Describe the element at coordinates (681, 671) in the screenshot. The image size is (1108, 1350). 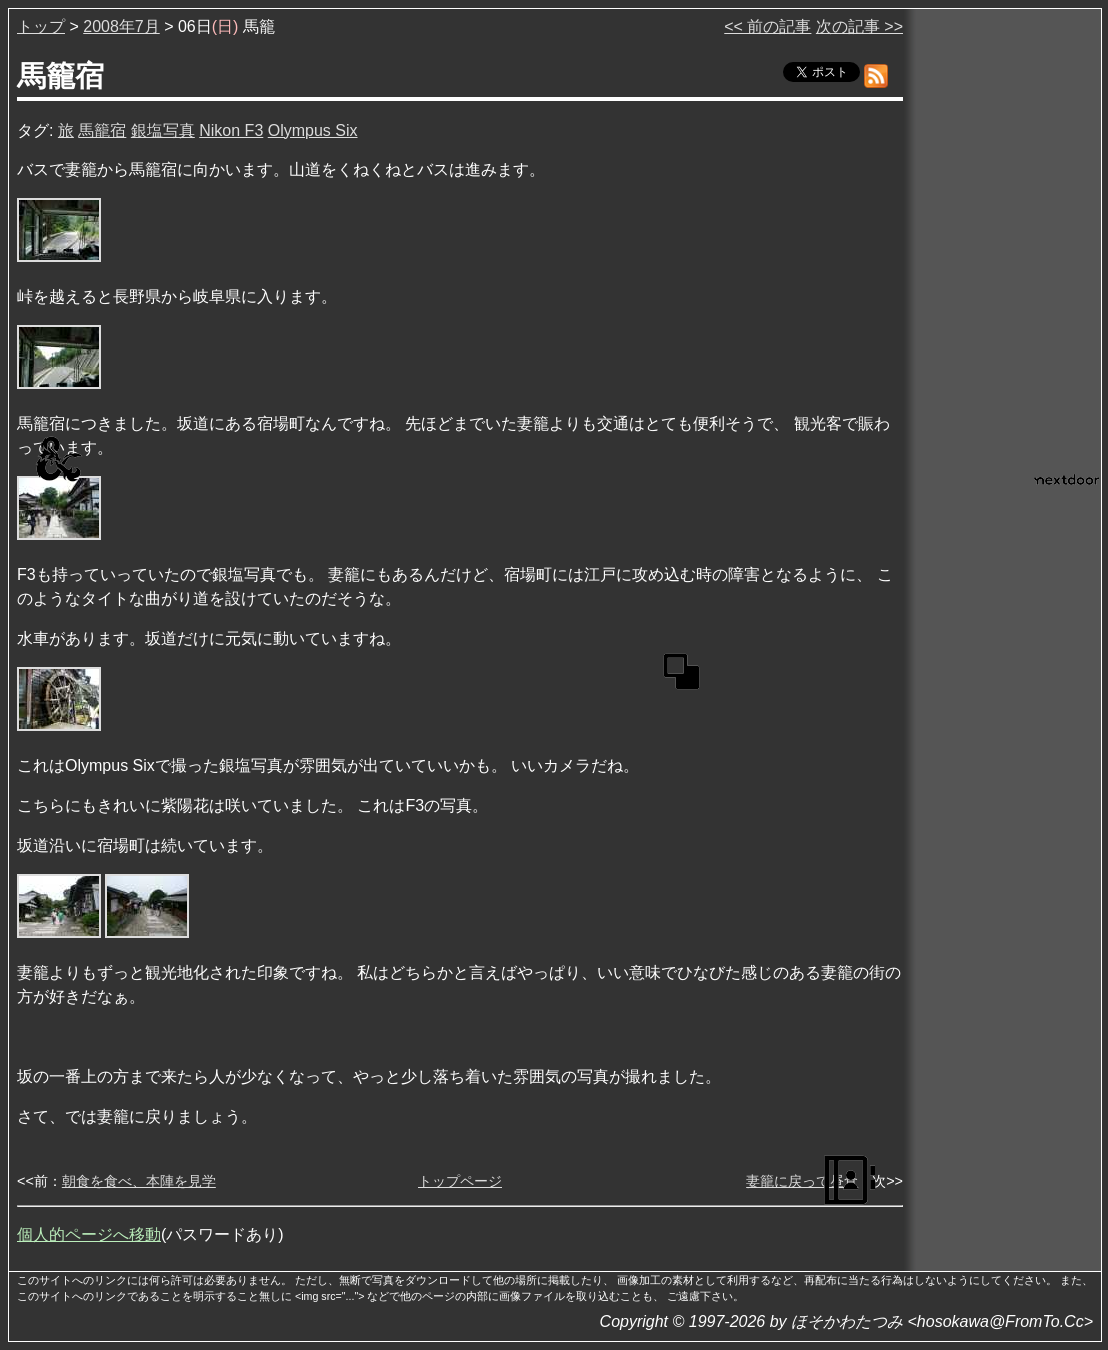
I see `bring selected object forward one layer` at that location.